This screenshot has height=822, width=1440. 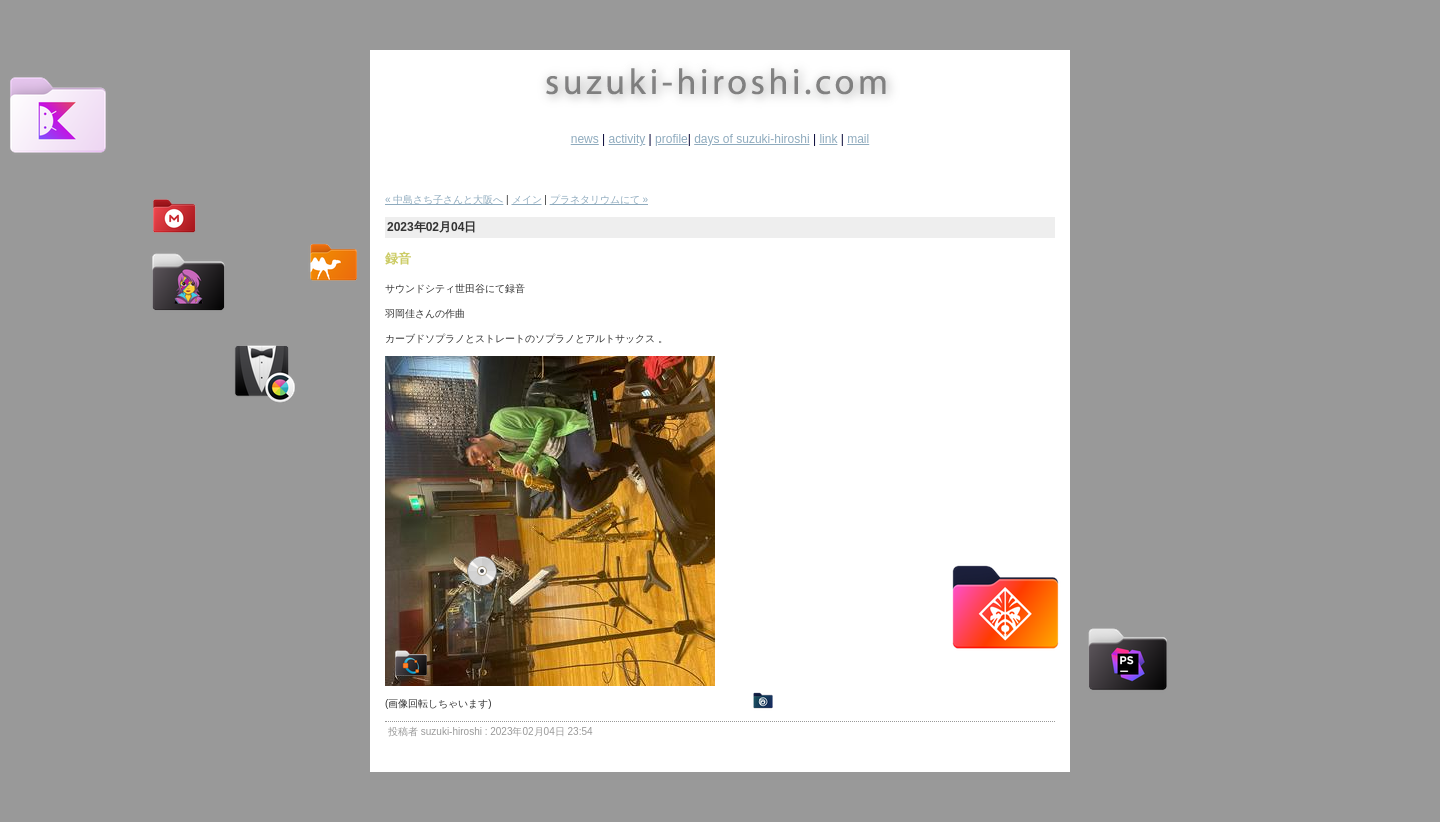 I want to click on folder containing emoji or emoticon files, so click(x=188, y=284).